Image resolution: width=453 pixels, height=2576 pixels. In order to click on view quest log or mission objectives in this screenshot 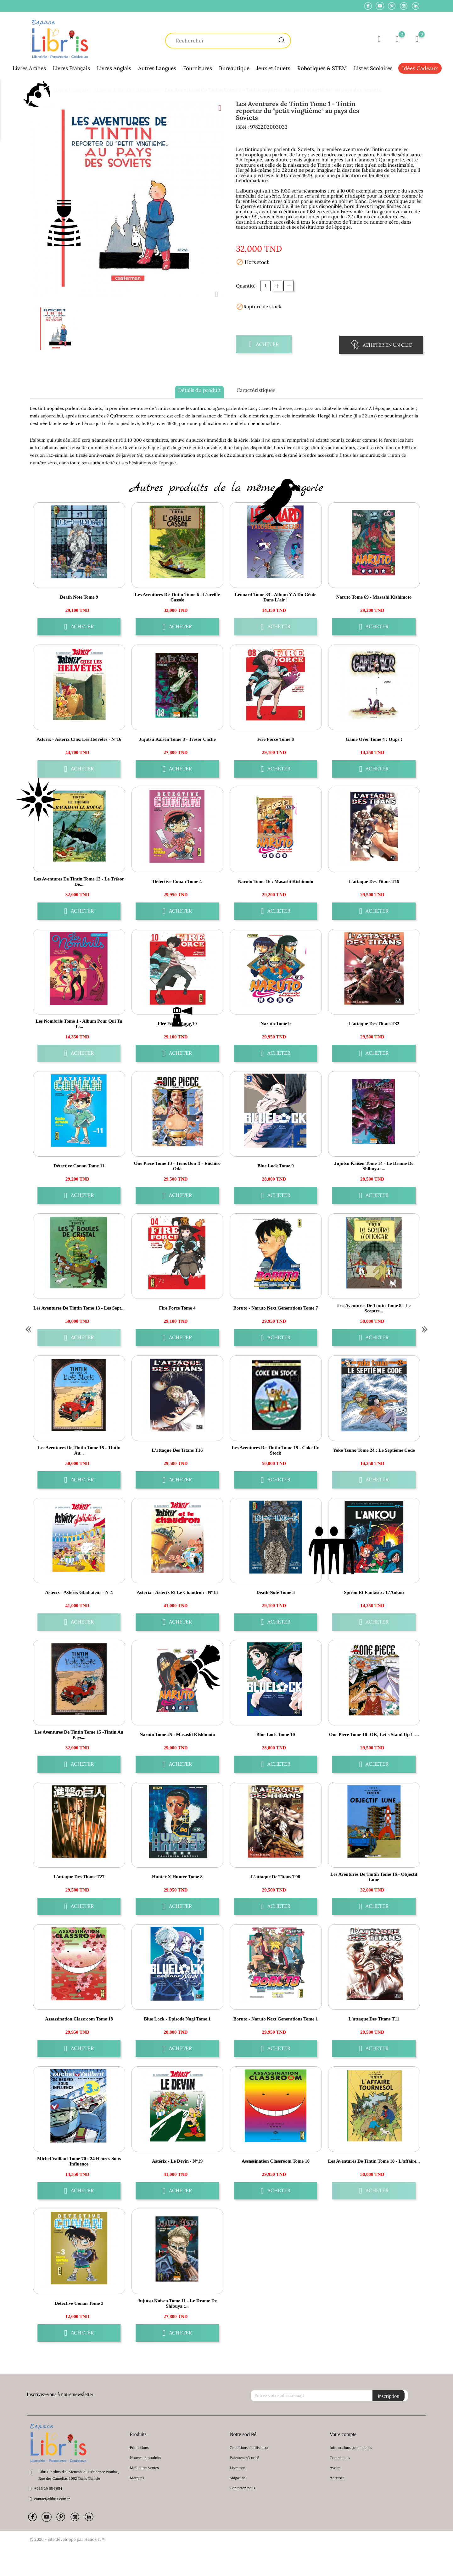, I will do `click(198, 1667)`.